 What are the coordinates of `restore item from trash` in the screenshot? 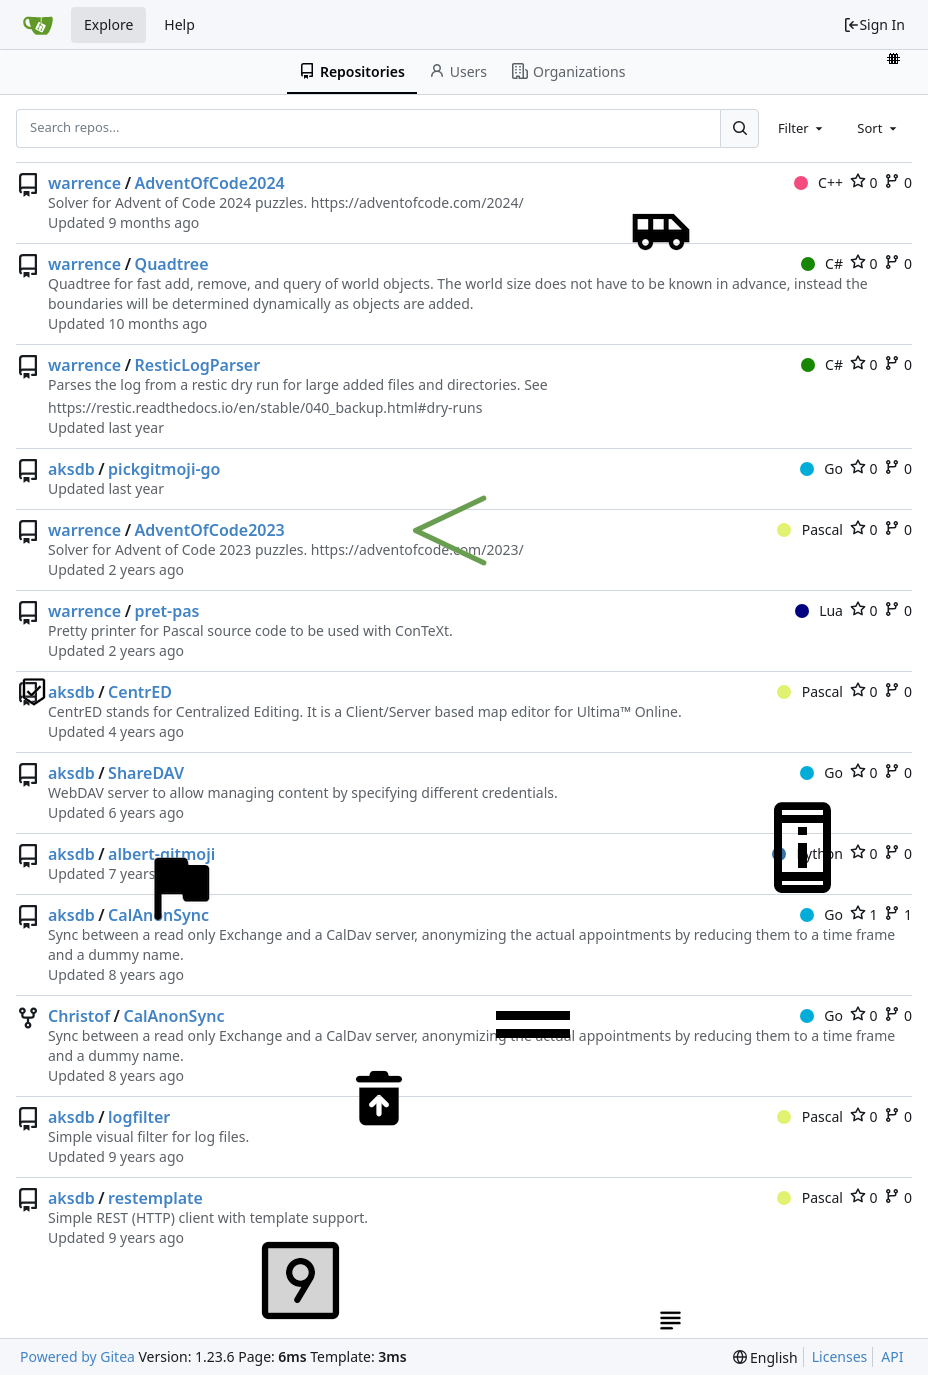 It's located at (379, 1099).